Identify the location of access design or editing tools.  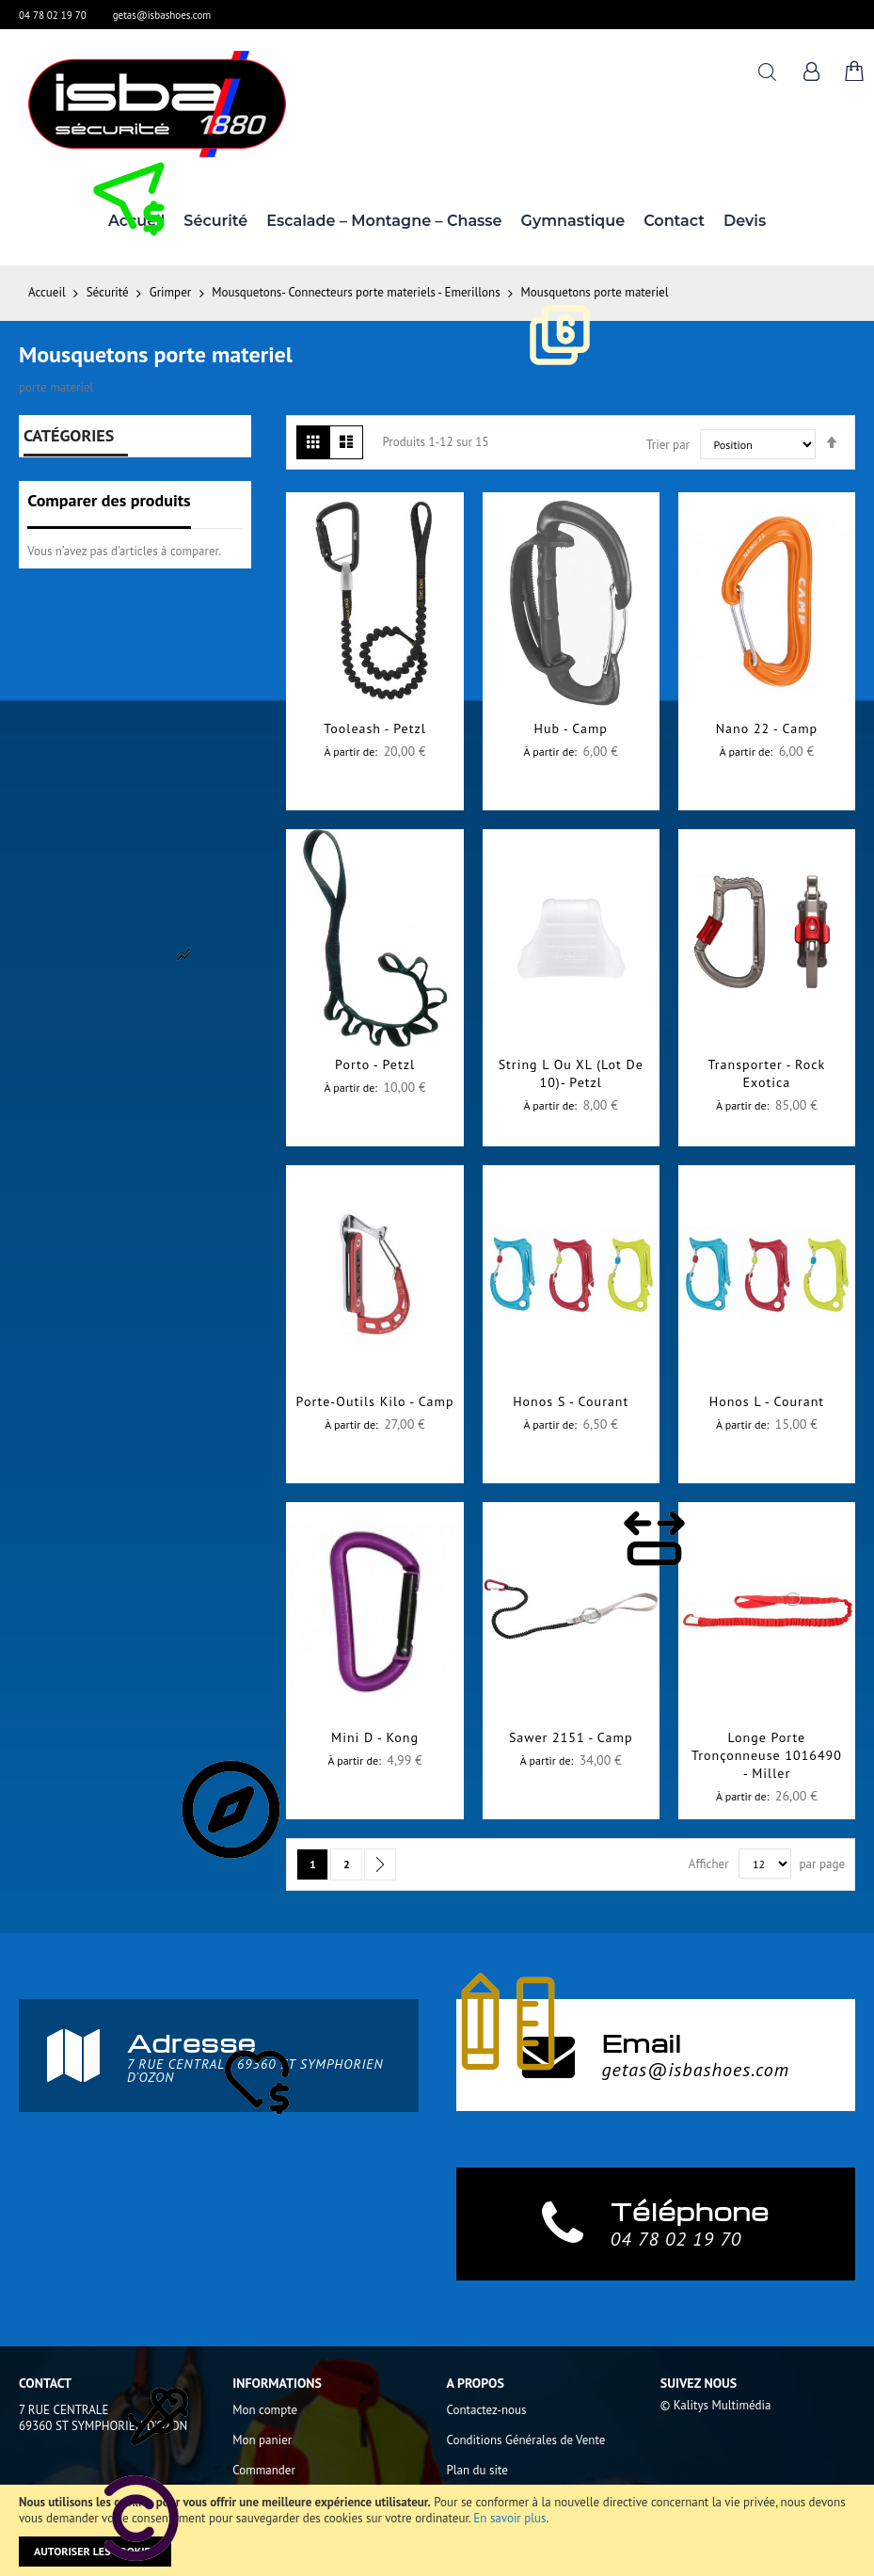
(508, 2024).